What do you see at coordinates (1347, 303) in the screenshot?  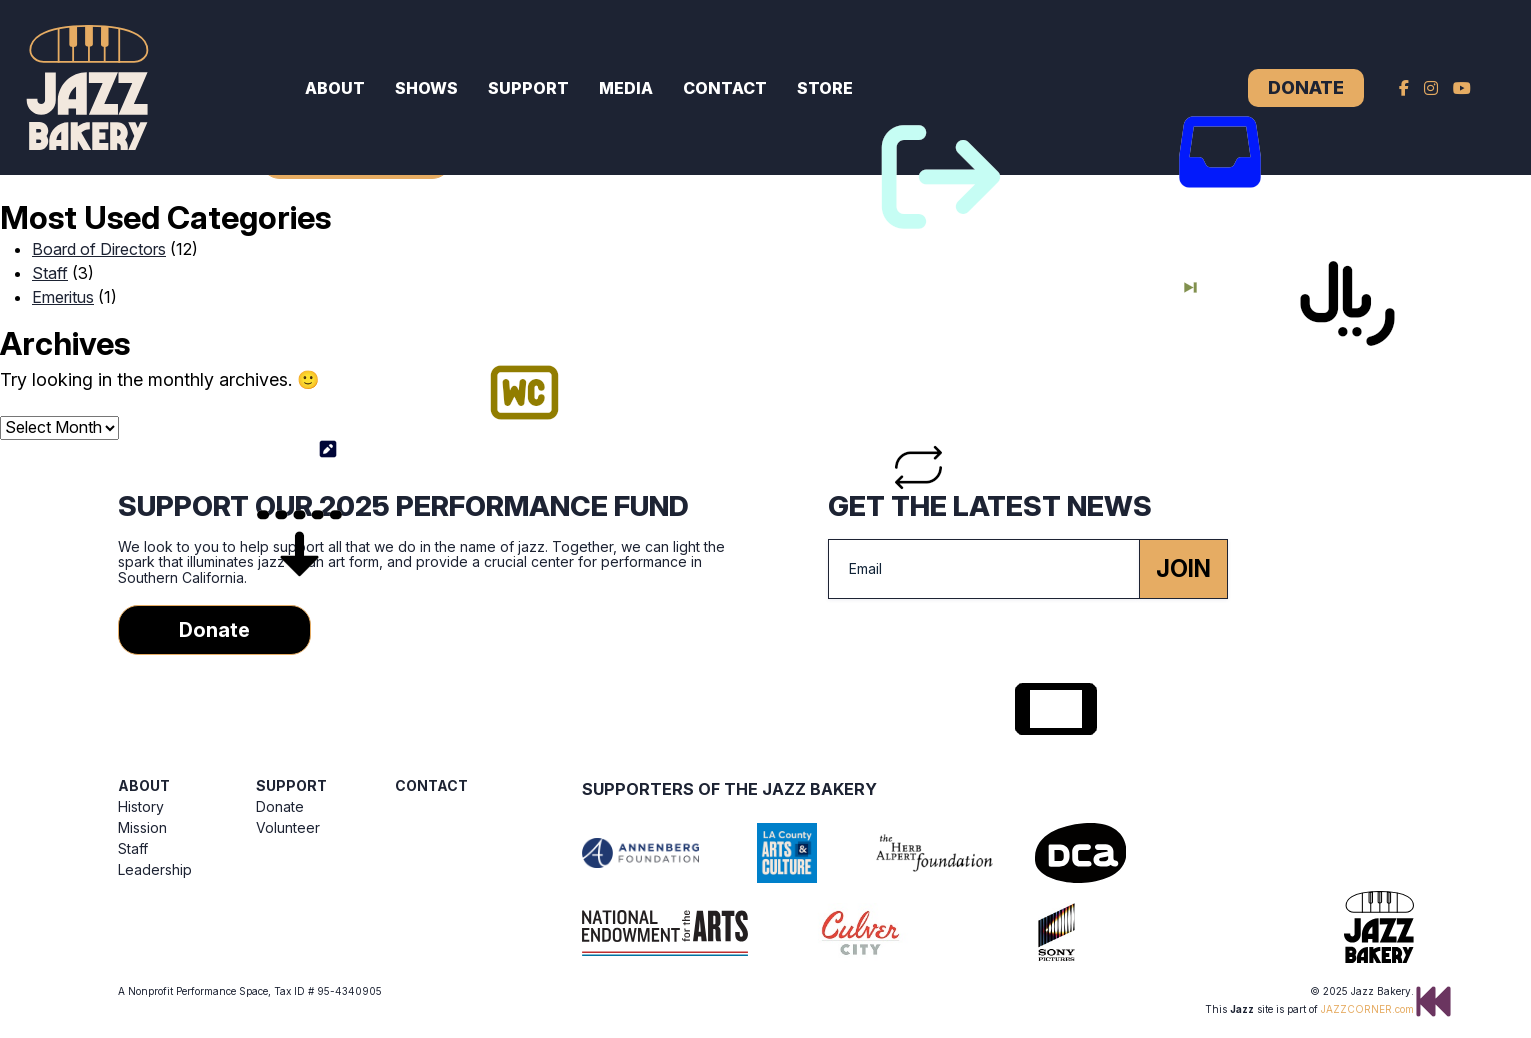 I see `indicates price or amount in Iranian rial currency` at bounding box center [1347, 303].